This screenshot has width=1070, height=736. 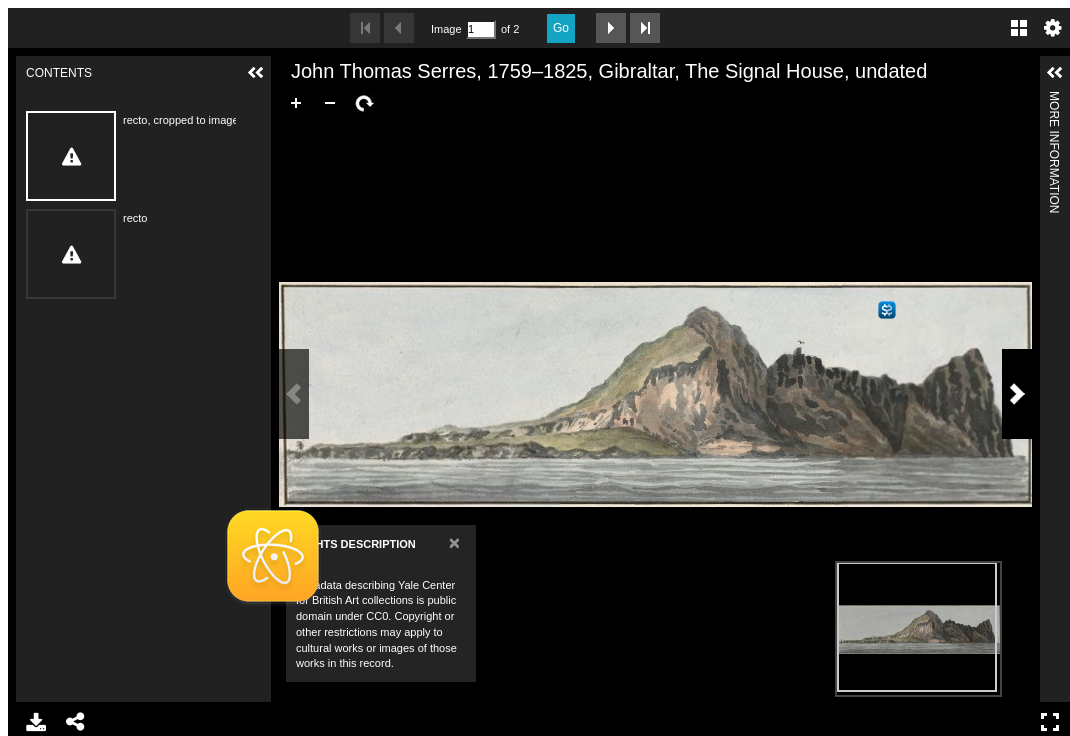 What do you see at coordinates (887, 310) in the screenshot?
I see `open fava, a web interface for beancount accounting` at bounding box center [887, 310].